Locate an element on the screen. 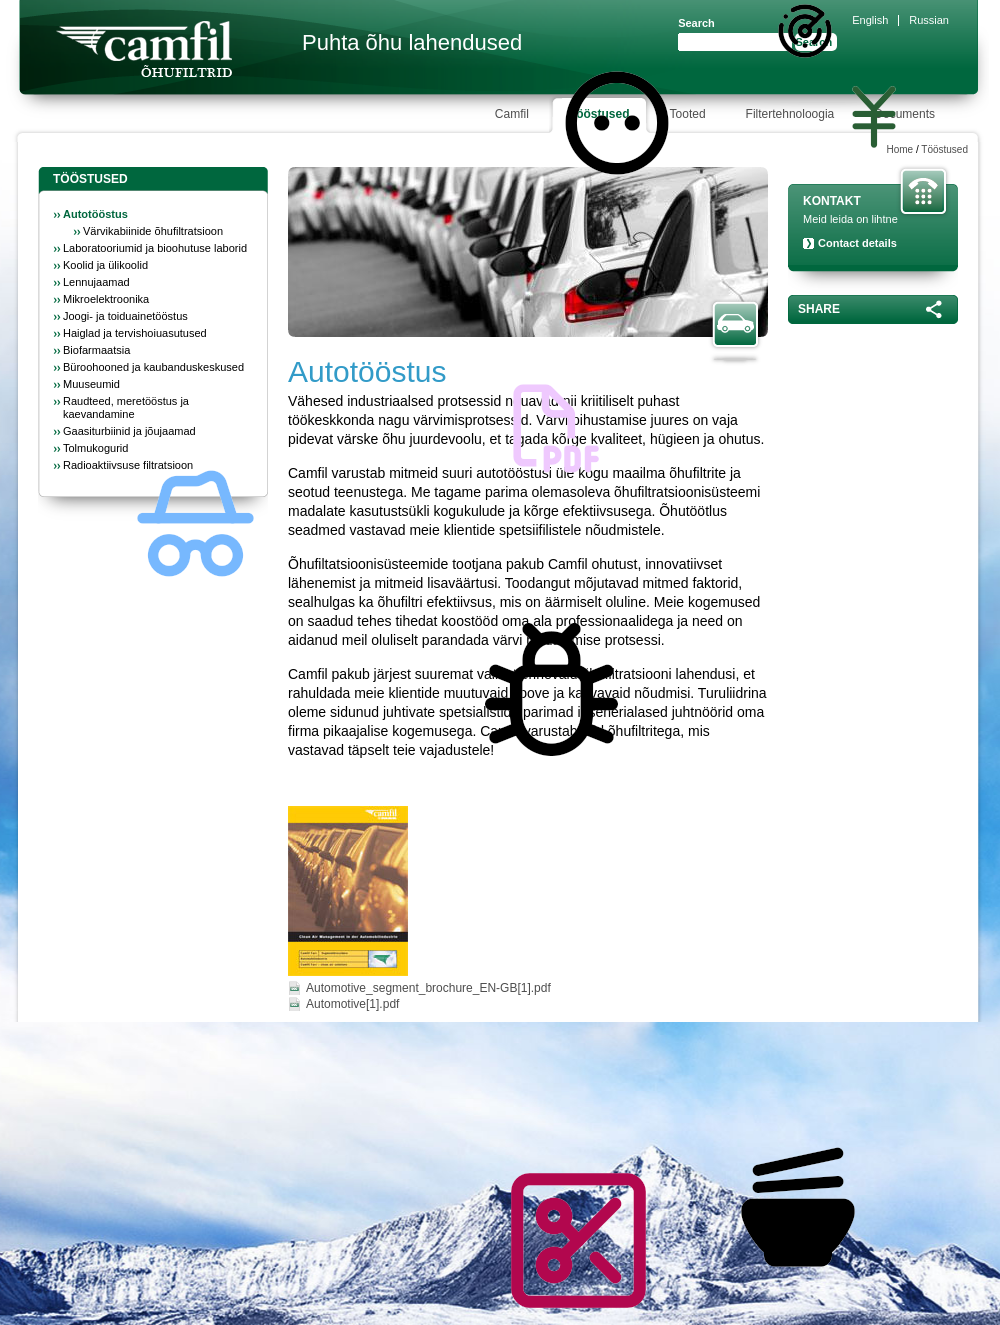 The image size is (1000, 1325). view or open a PDF document is located at coordinates (554, 425).